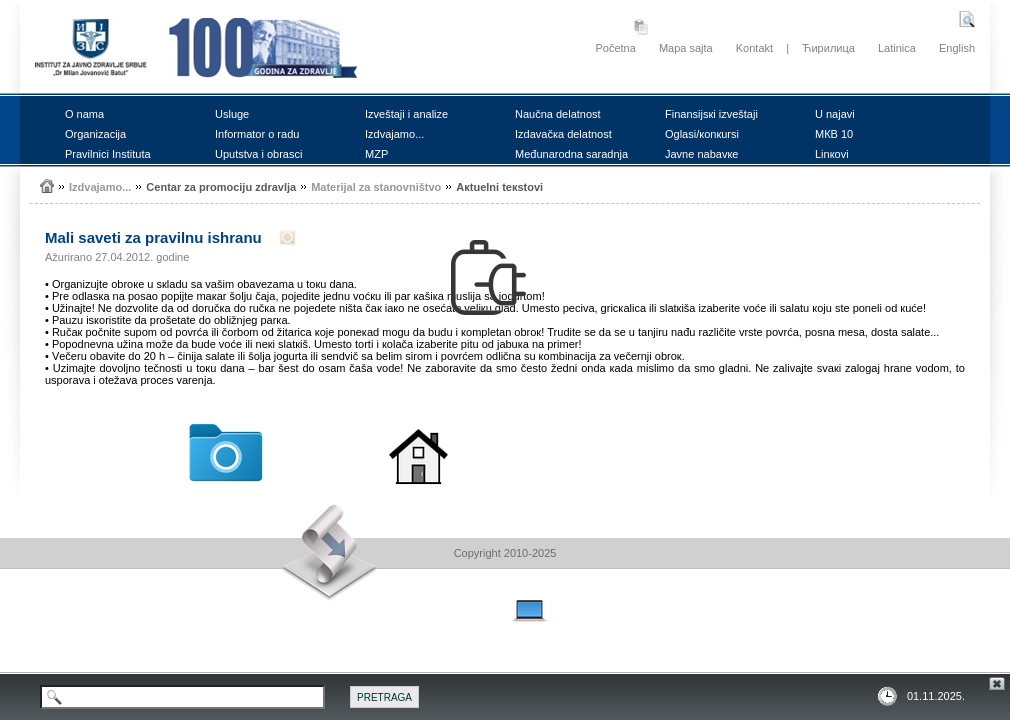 The width and height of the screenshot is (1010, 720). What do you see at coordinates (641, 27) in the screenshot?
I see `paste copied content from clipboard` at bounding box center [641, 27].